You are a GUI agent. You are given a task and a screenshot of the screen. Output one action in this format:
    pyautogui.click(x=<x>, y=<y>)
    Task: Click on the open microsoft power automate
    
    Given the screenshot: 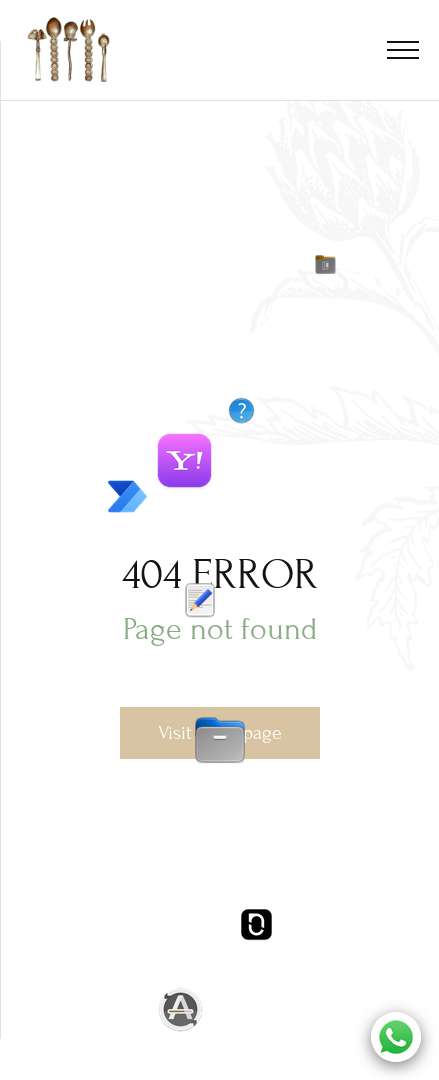 What is the action you would take?
    pyautogui.click(x=127, y=496)
    